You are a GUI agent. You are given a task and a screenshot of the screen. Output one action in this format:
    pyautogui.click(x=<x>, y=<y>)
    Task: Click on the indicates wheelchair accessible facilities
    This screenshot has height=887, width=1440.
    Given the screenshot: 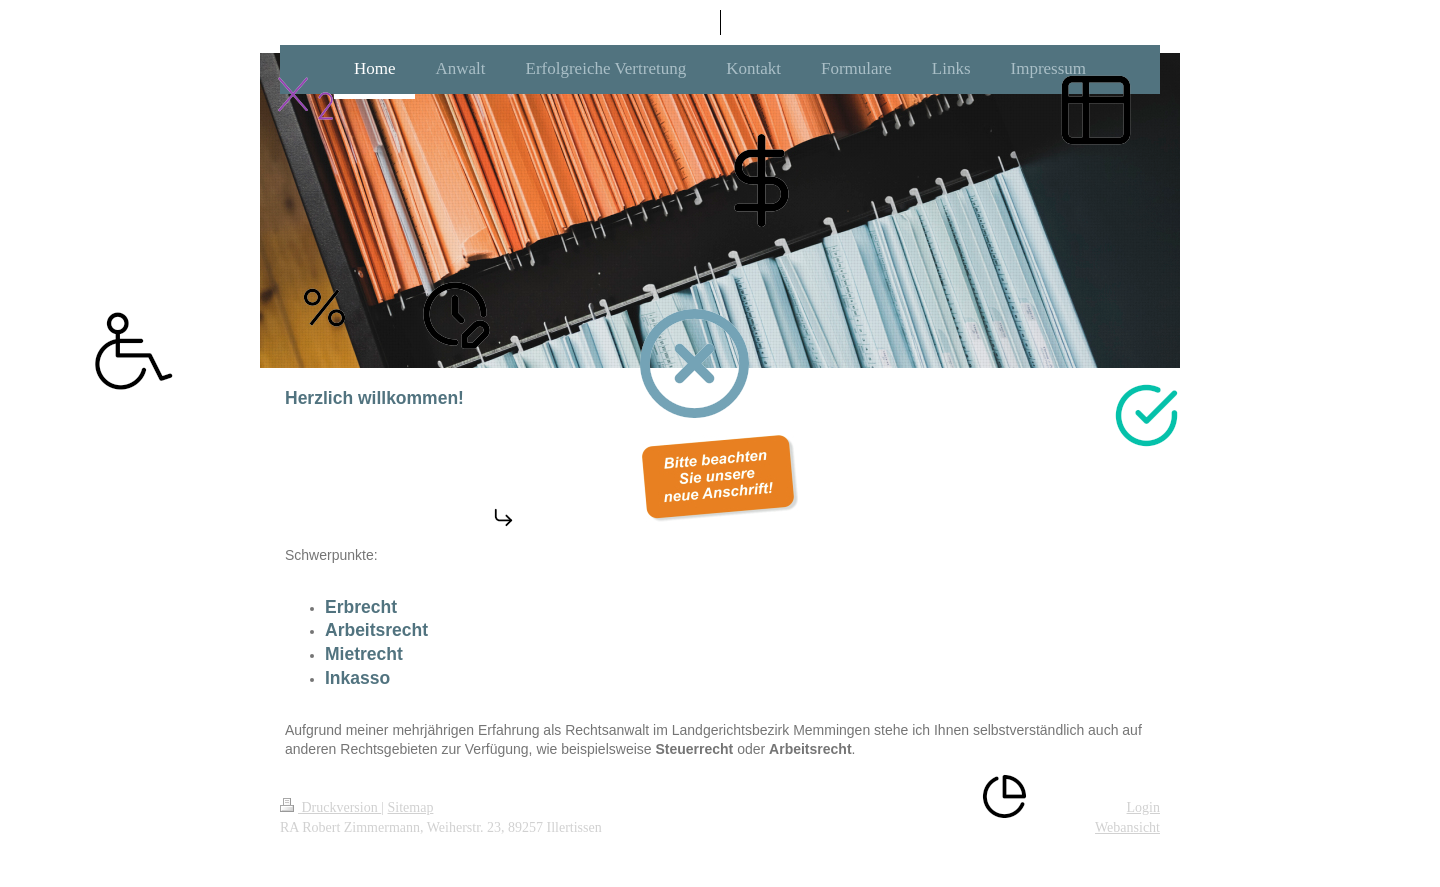 What is the action you would take?
    pyautogui.click(x=126, y=352)
    